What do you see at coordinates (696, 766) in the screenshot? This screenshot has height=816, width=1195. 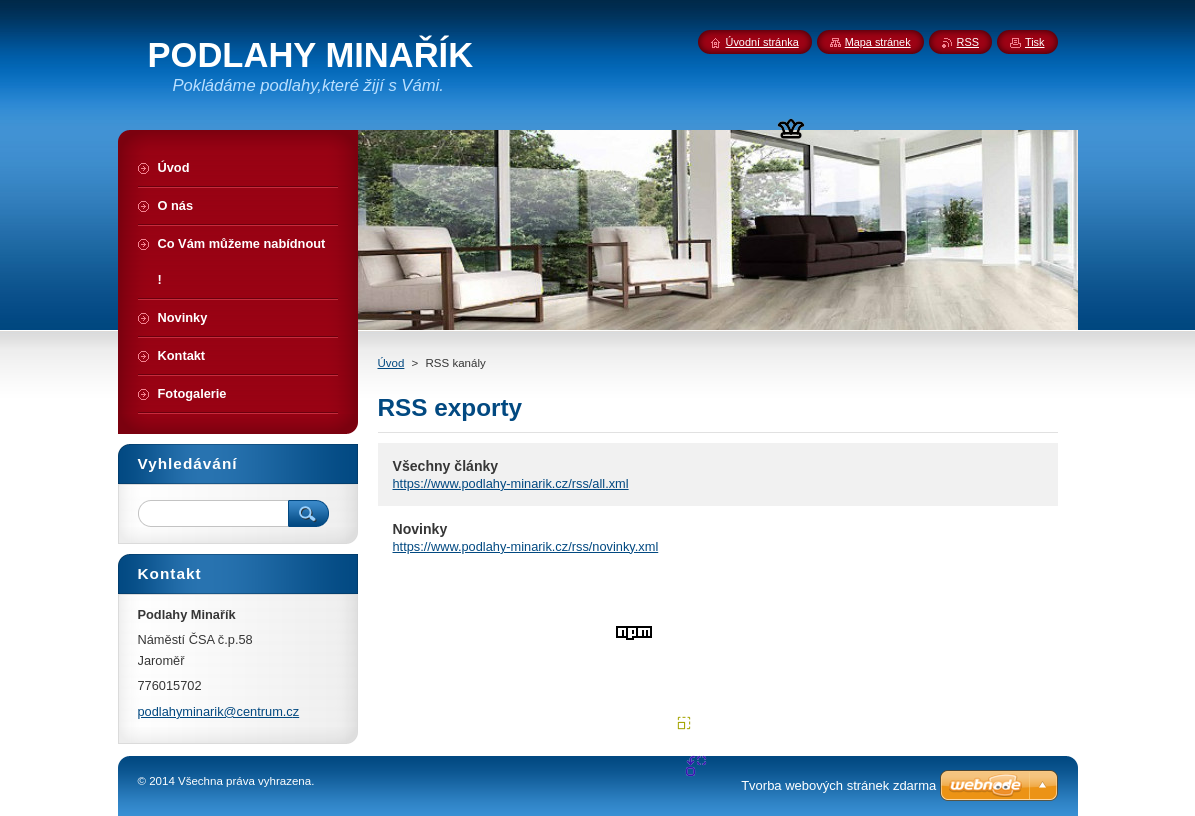 I see `replace or swap an item` at bounding box center [696, 766].